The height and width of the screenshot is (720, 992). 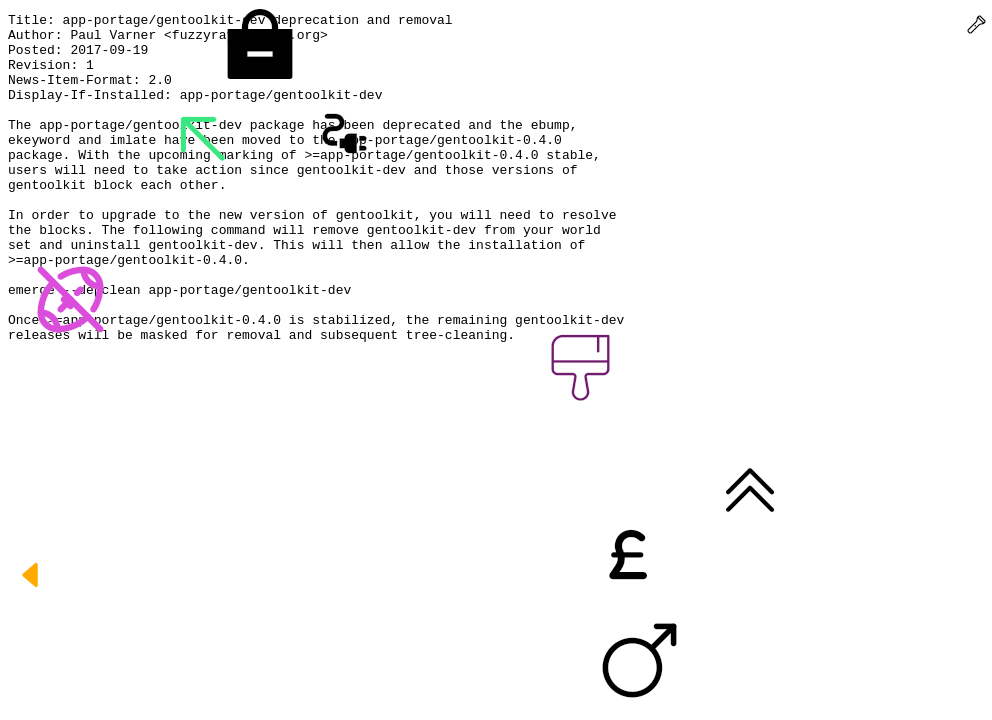 I want to click on select male gender option, so click(x=639, y=660).